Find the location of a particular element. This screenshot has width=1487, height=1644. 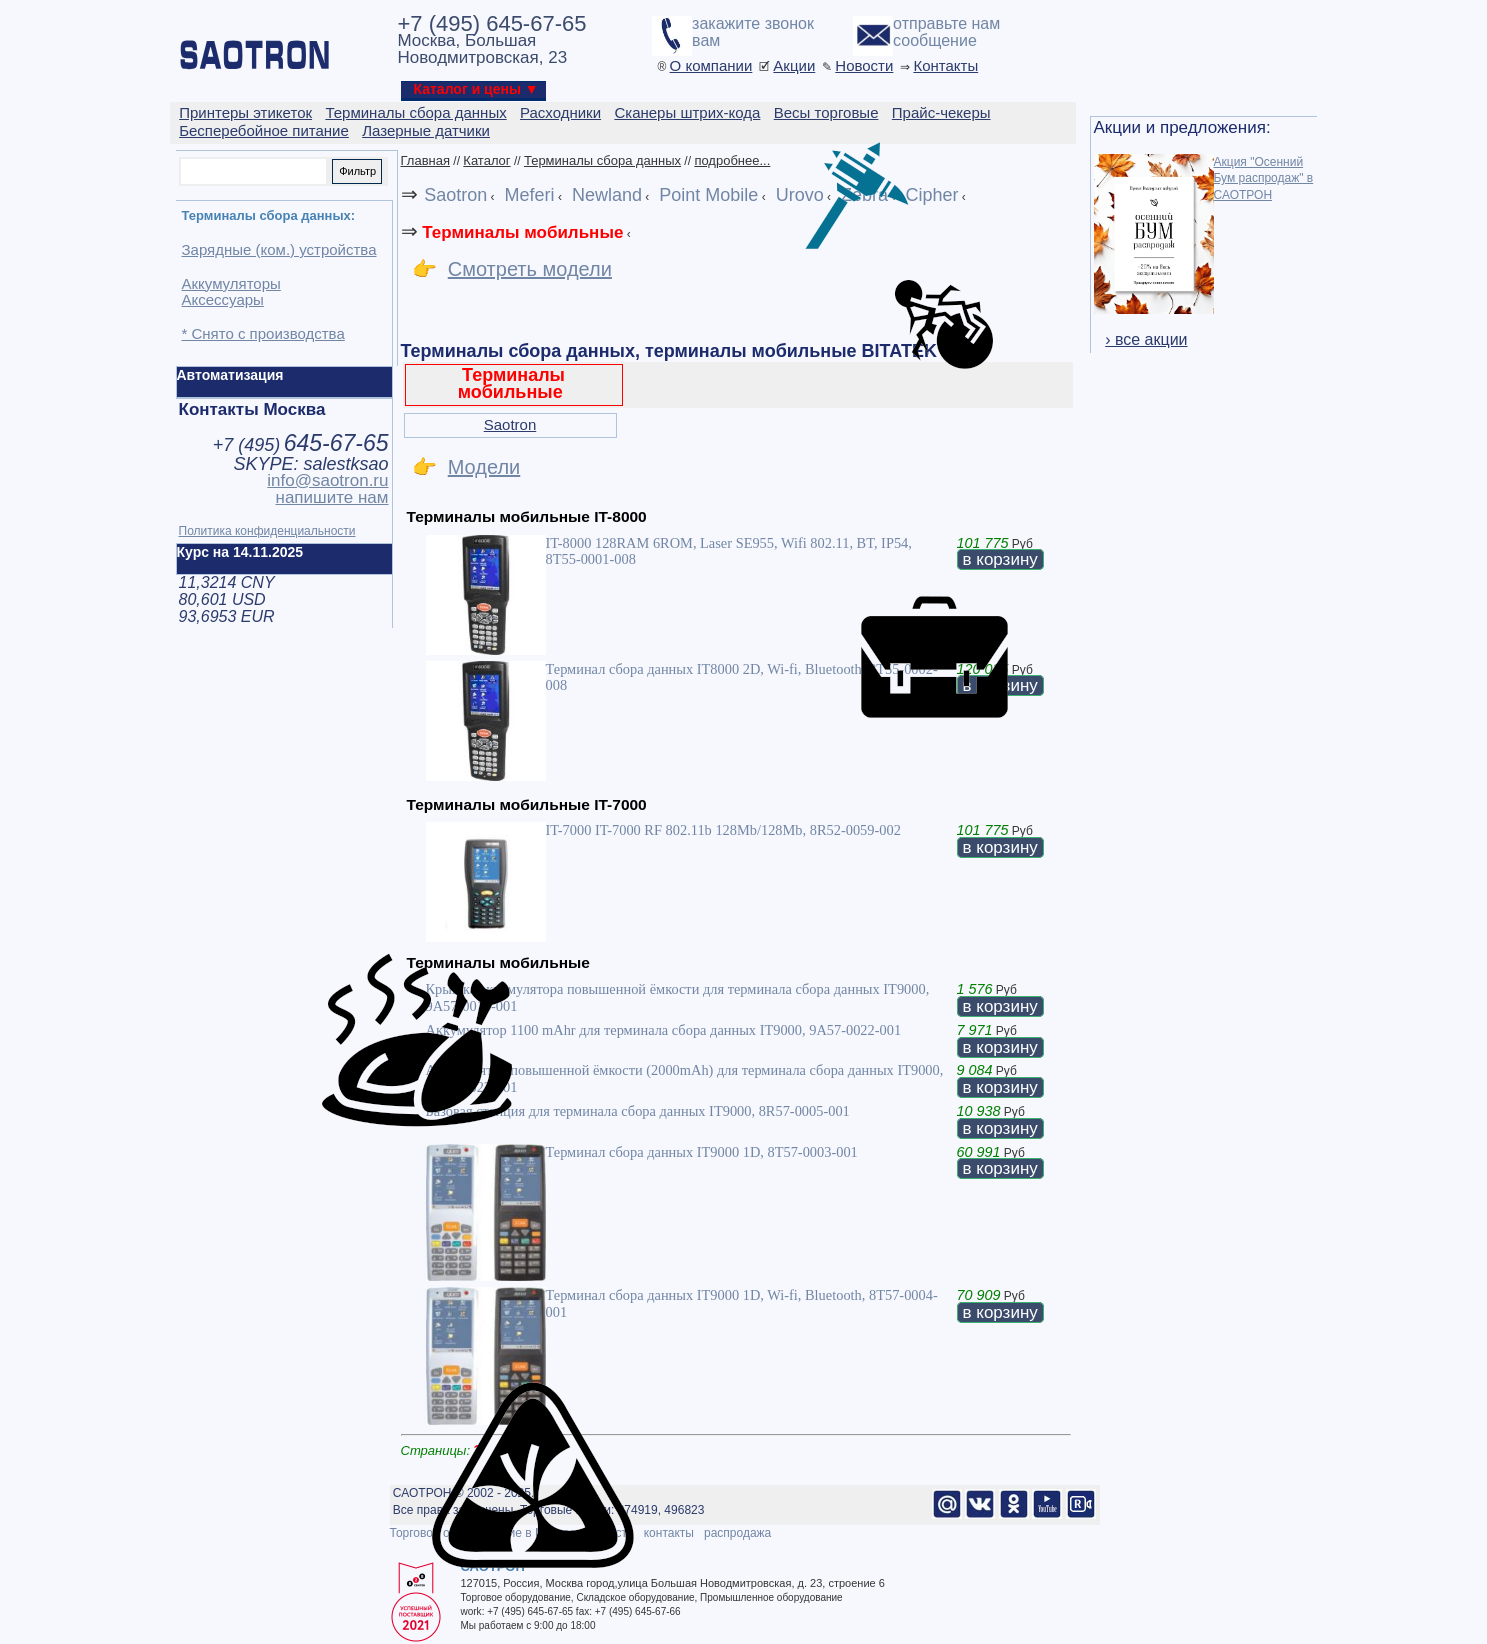

warning about environmental or ecological impact is located at coordinates (532, 1484).